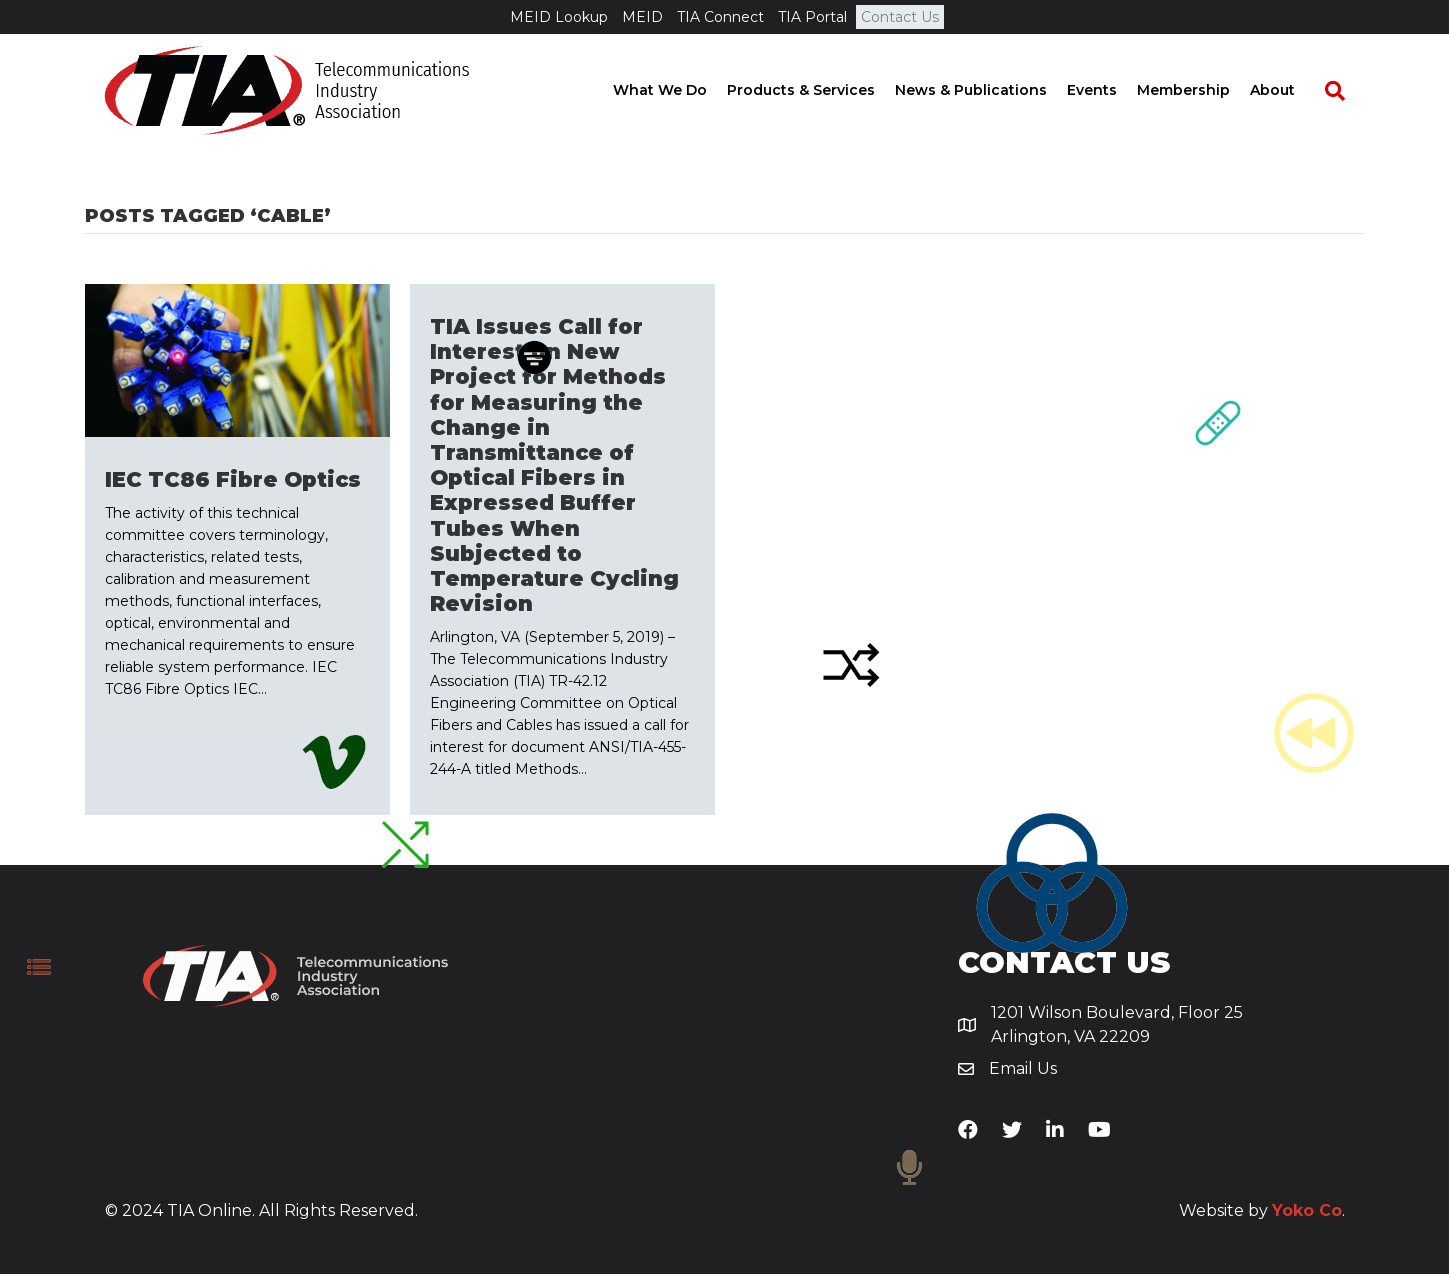 This screenshot has width=1449, height=1274. I want to click on tap to start voice input, so click(909, 1167).